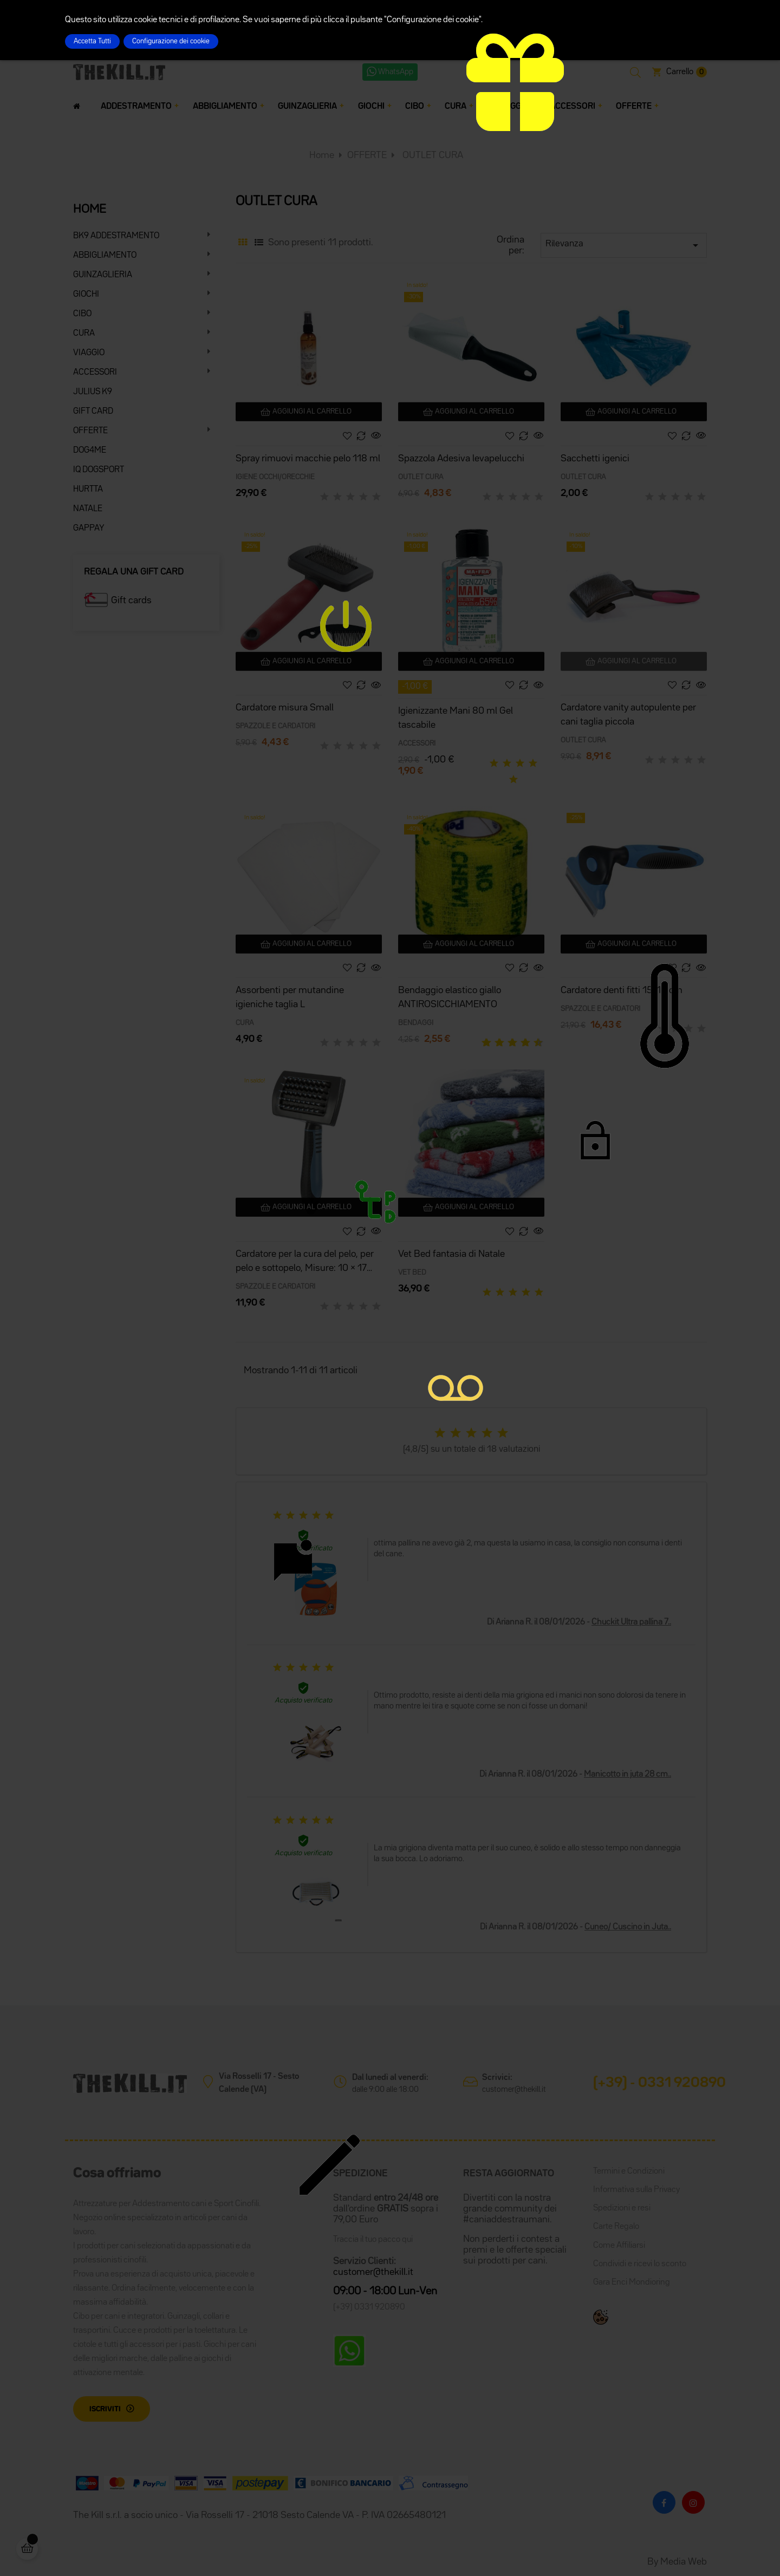 Image resolution: width=780 pixels, height=2576 pixels. What do you see at coordinates (456, 1388) in the screenshot?
I see `access voicemail messages` at bounding box center [456, 1388].